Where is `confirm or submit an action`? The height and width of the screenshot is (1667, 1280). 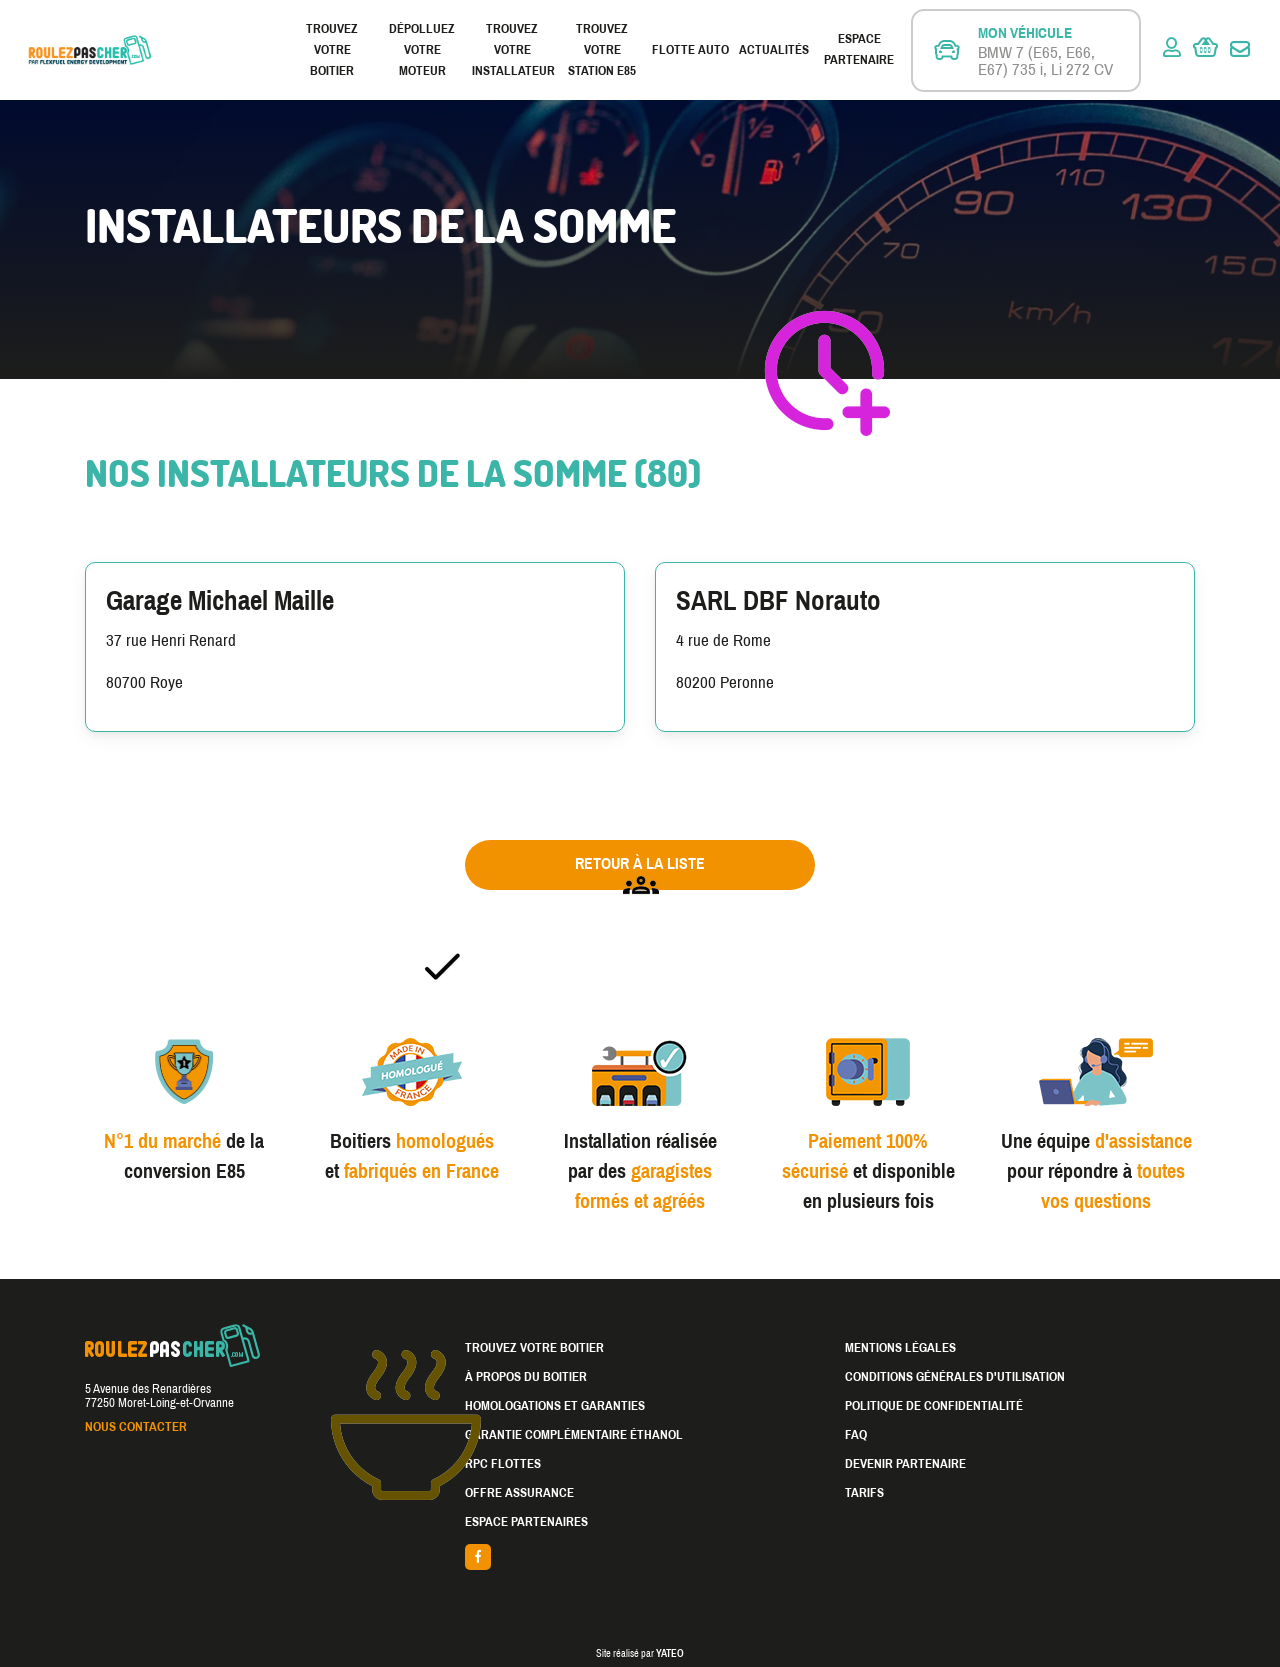 confirm or submit an action is located at coordinates (442, 966).